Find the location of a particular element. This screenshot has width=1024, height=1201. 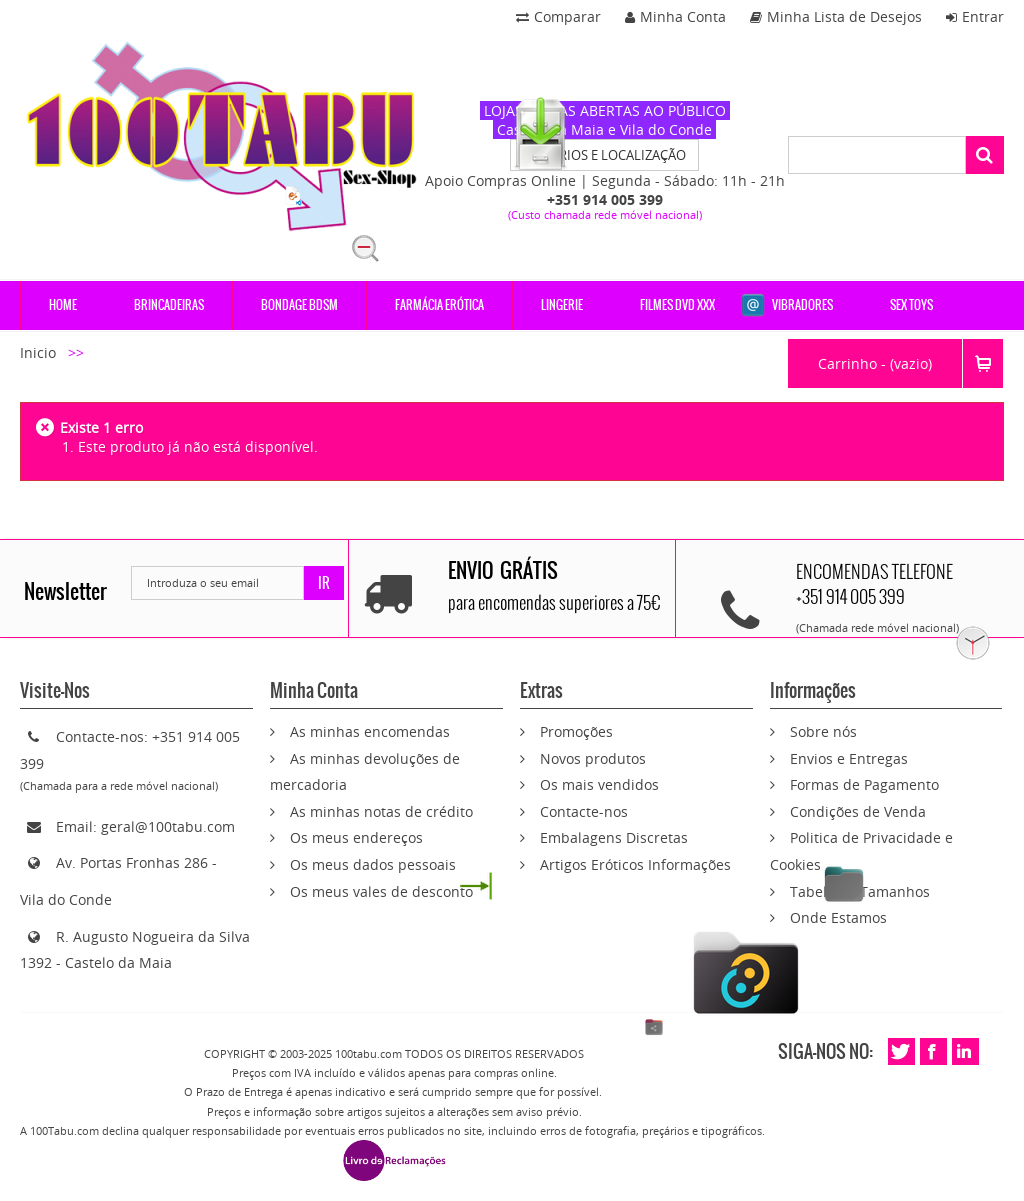

open folder to view contents is located at coordinates (844, 884).